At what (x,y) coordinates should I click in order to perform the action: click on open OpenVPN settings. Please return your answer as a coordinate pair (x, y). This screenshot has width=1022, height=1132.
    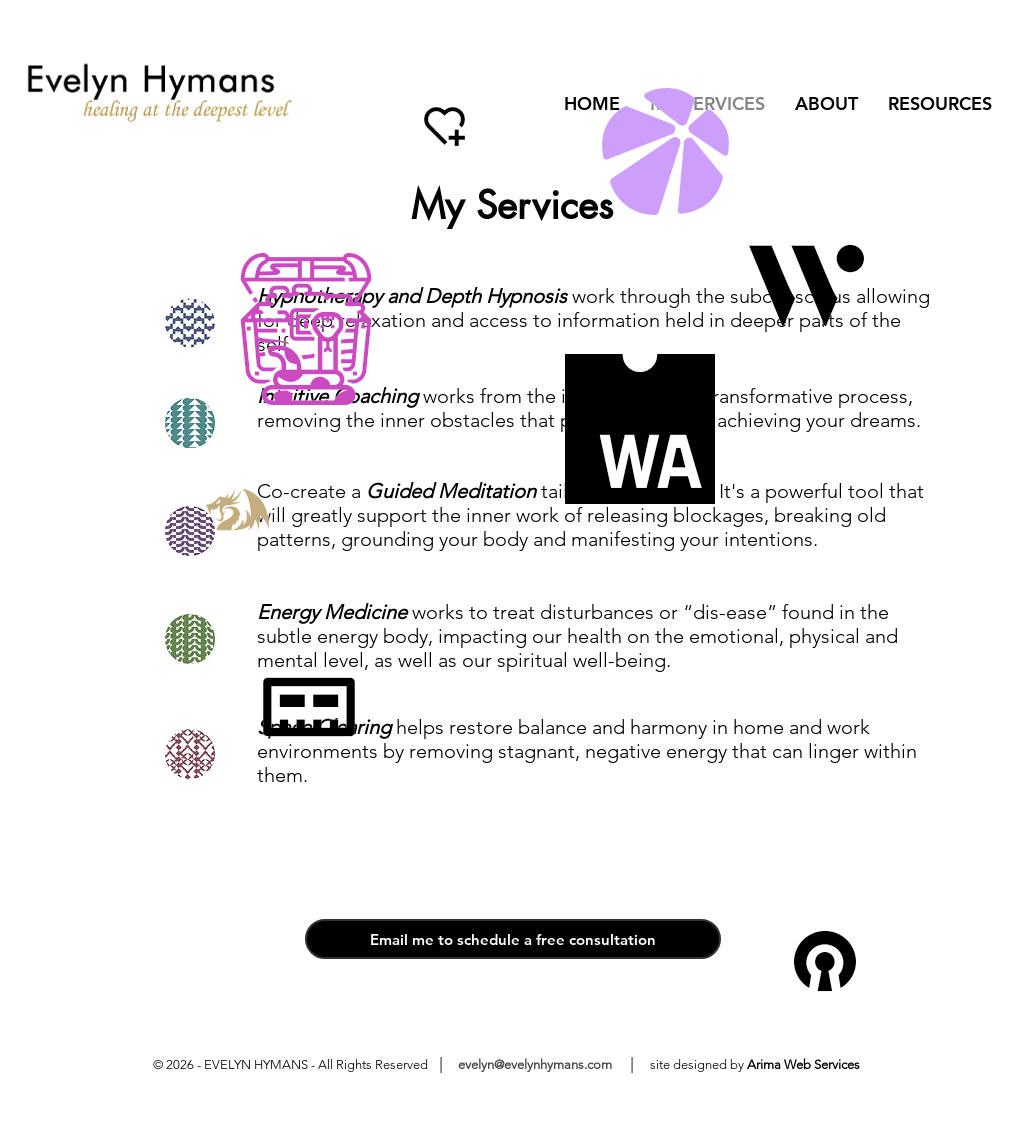
    Looking at the image, I should click on (825, 961).